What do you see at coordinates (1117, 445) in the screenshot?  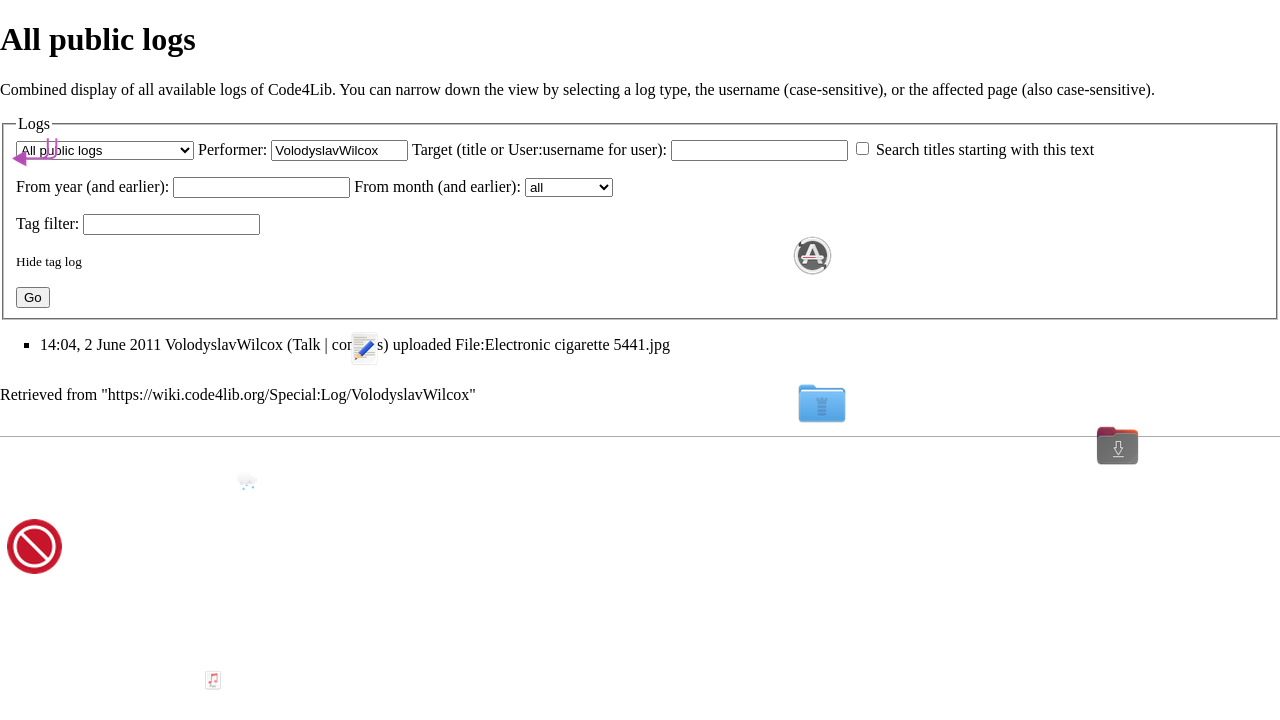 I see `open your downloads folder` at bounding box center [1117, 445].